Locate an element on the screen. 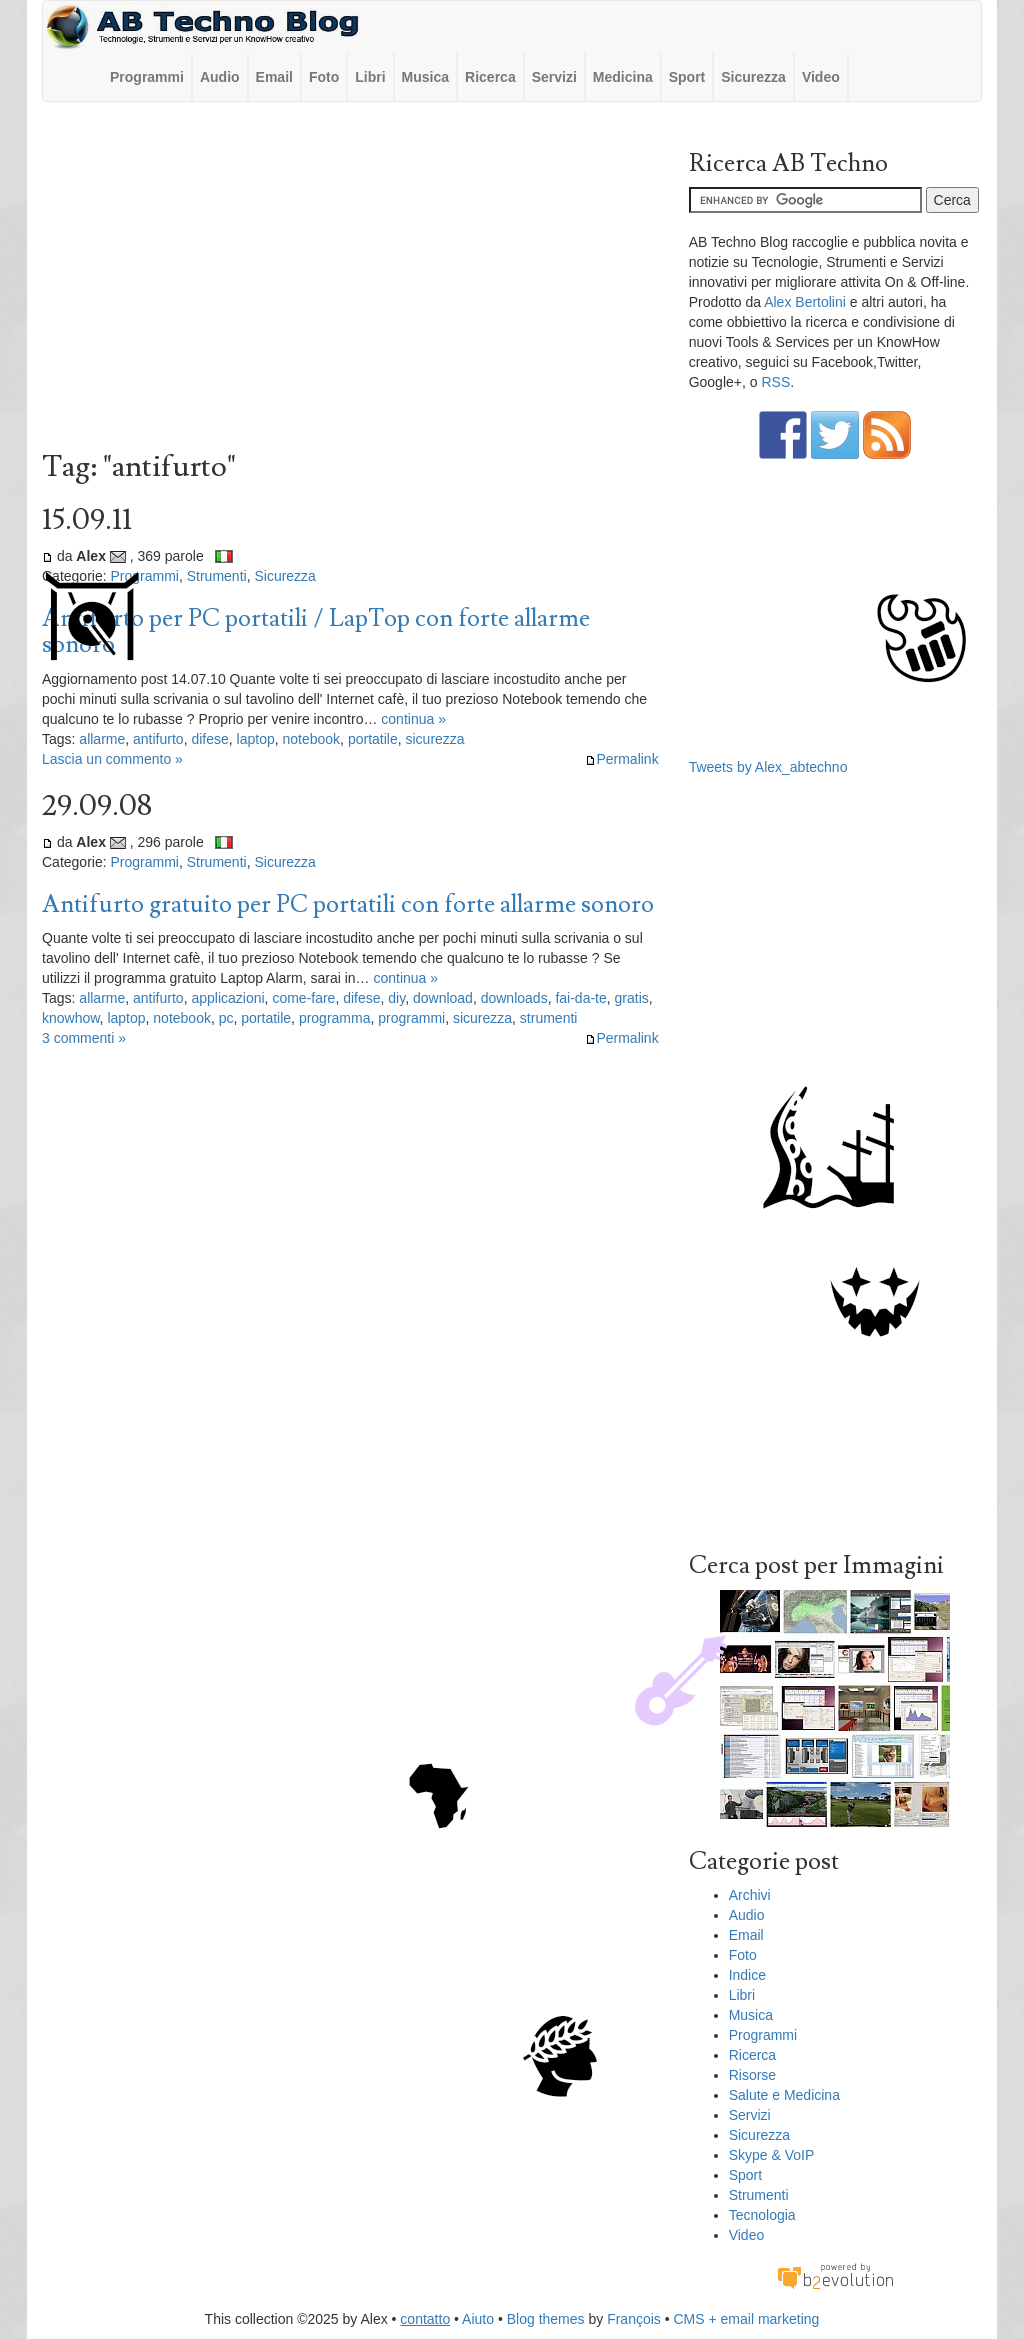  indicates a delighted or excited mood is located at coordinates (875, 1300).